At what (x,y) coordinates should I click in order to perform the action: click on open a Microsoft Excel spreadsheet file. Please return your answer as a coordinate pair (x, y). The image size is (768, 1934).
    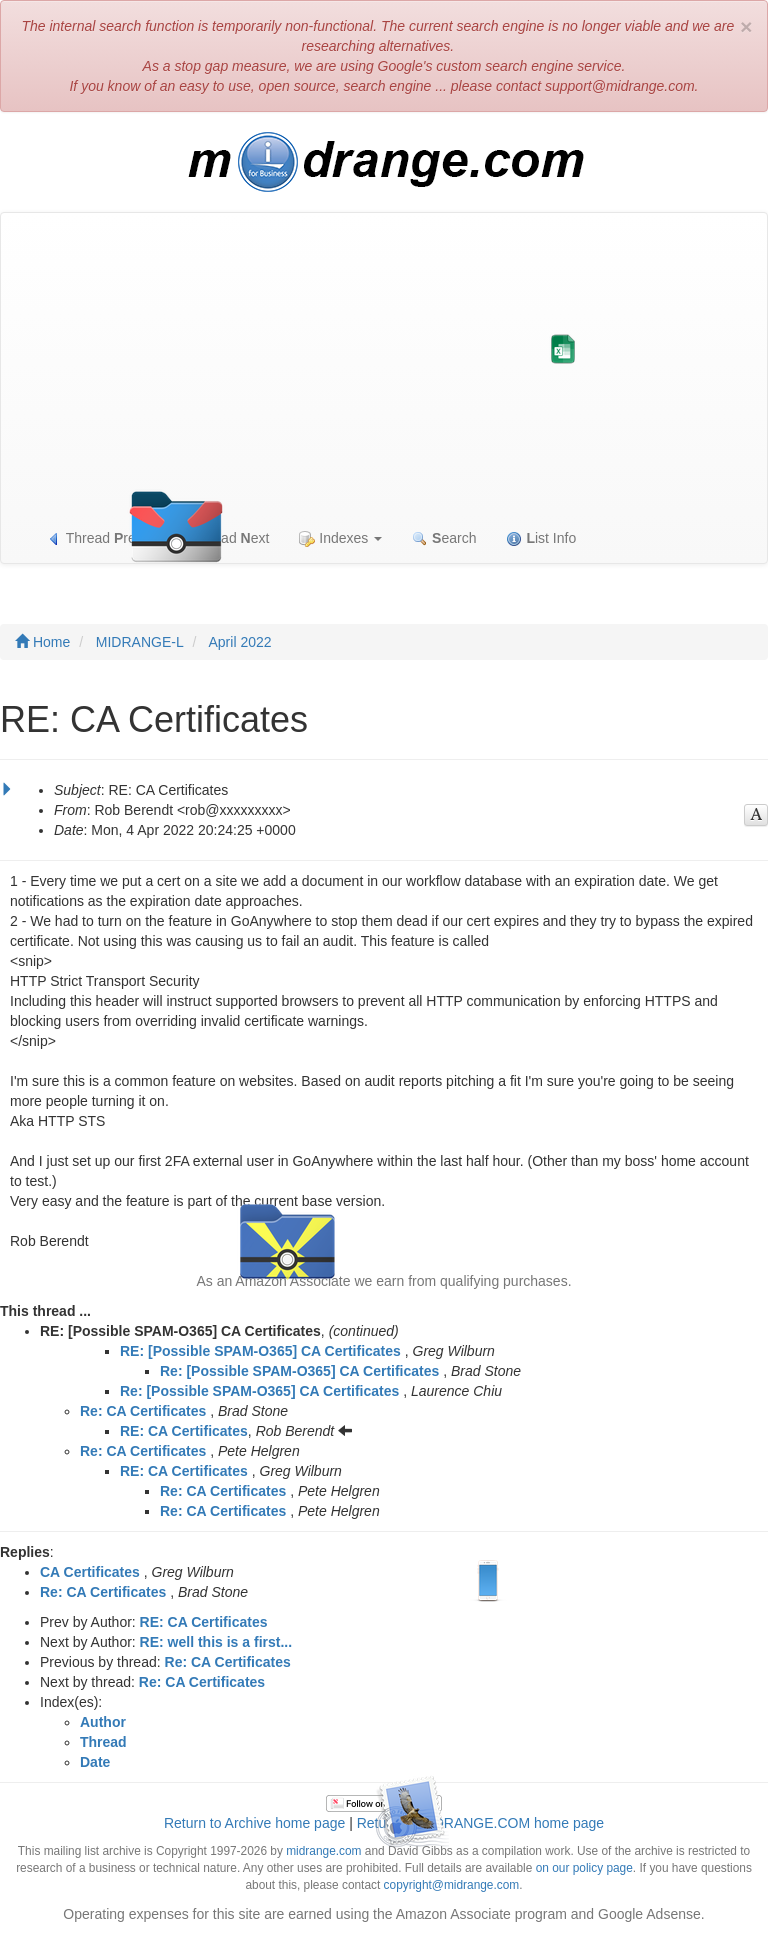
    Looking at the image, I should click on (563, 349).